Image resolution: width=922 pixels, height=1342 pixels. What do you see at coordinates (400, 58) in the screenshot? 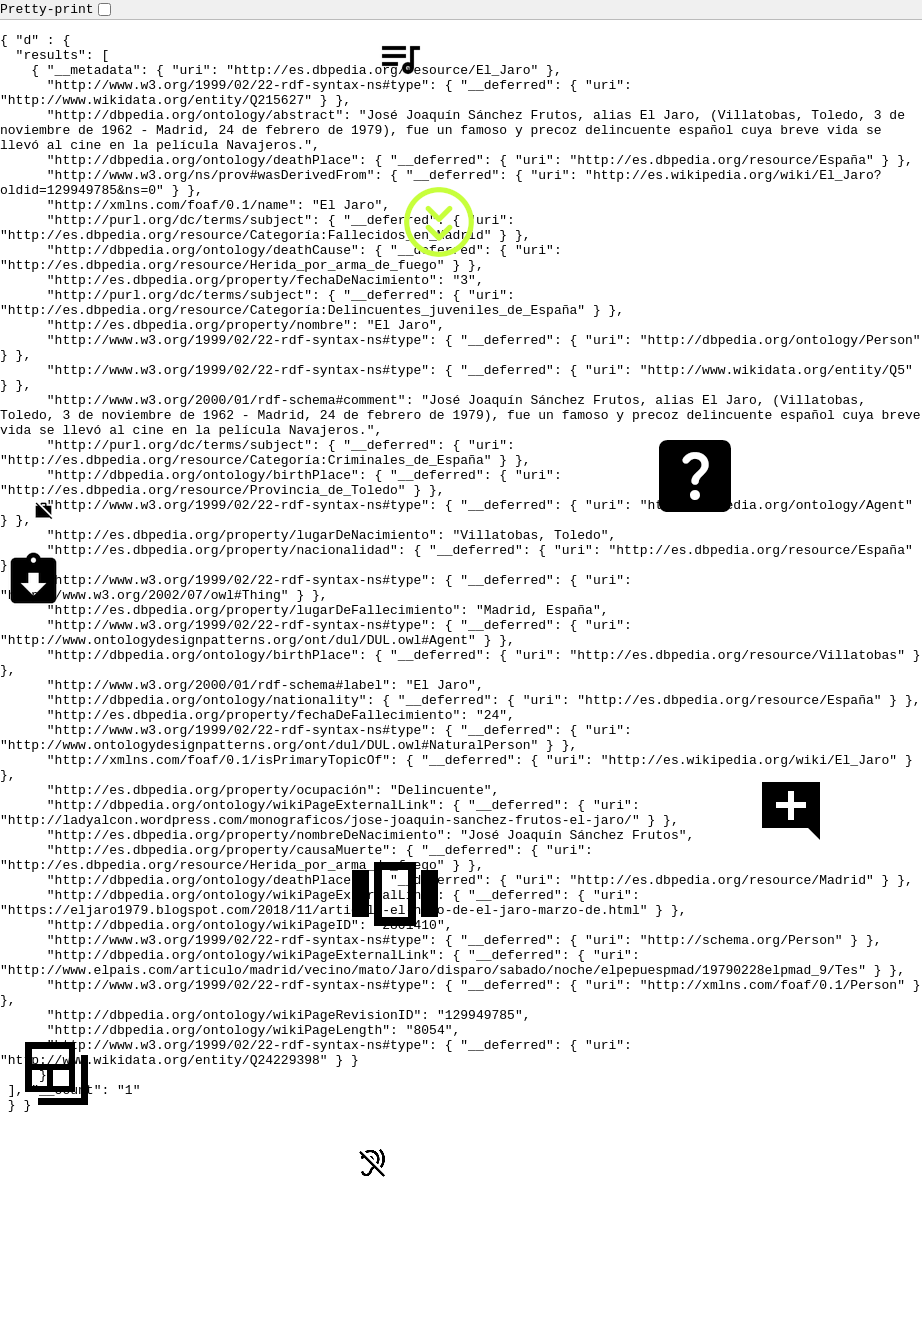
I see `view music queue or playlist` at bounding box center [400, 58].